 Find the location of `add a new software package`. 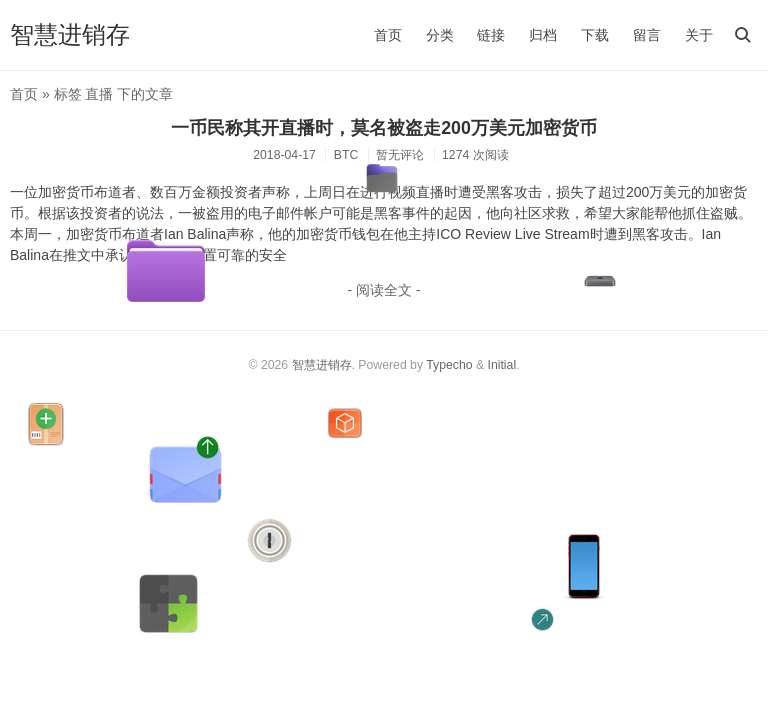

add a new software package is located at coordinates (46, 424).